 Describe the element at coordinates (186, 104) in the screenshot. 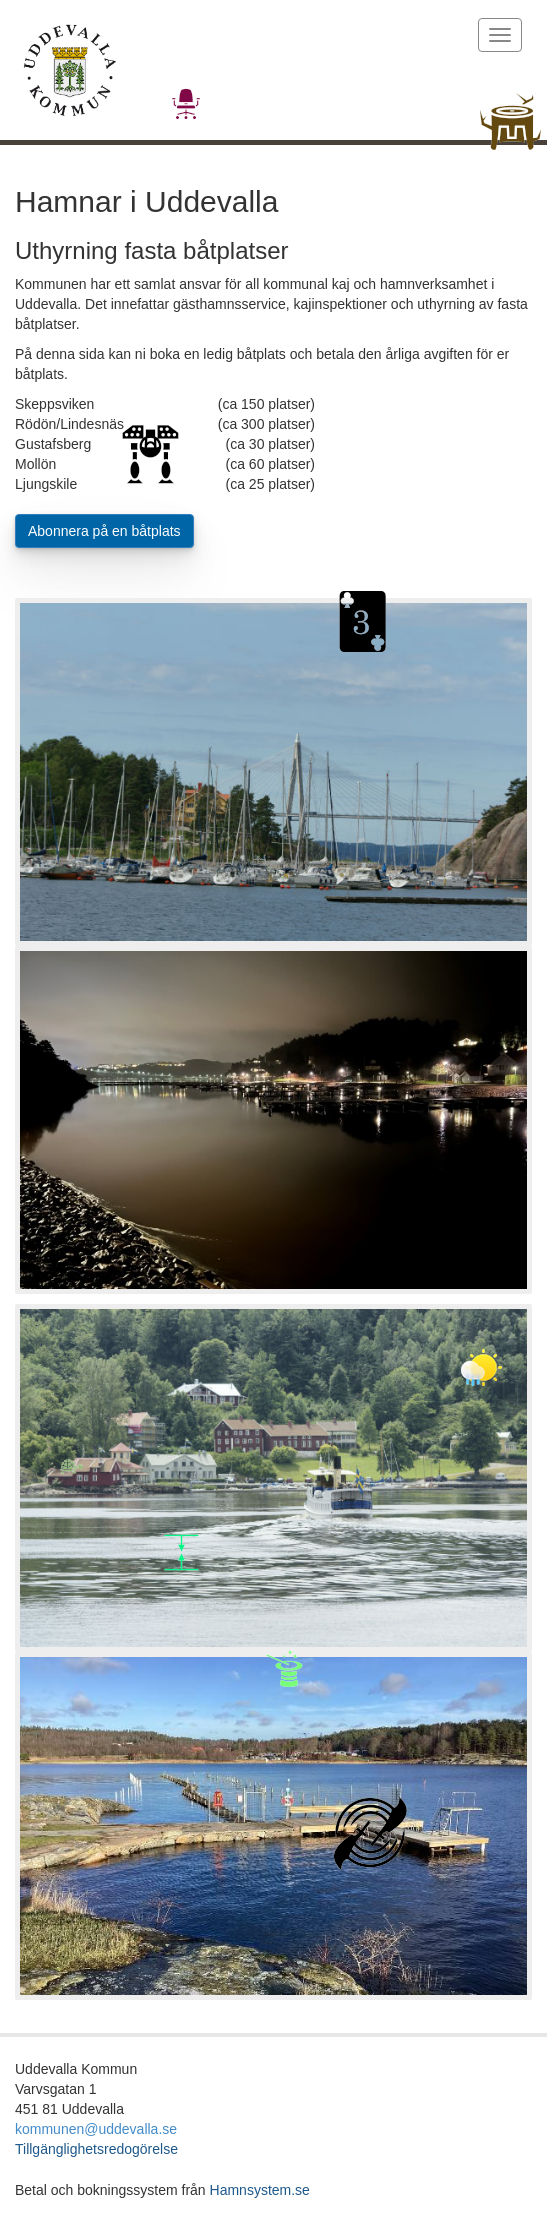

I see `browse office furniture options` at that location.